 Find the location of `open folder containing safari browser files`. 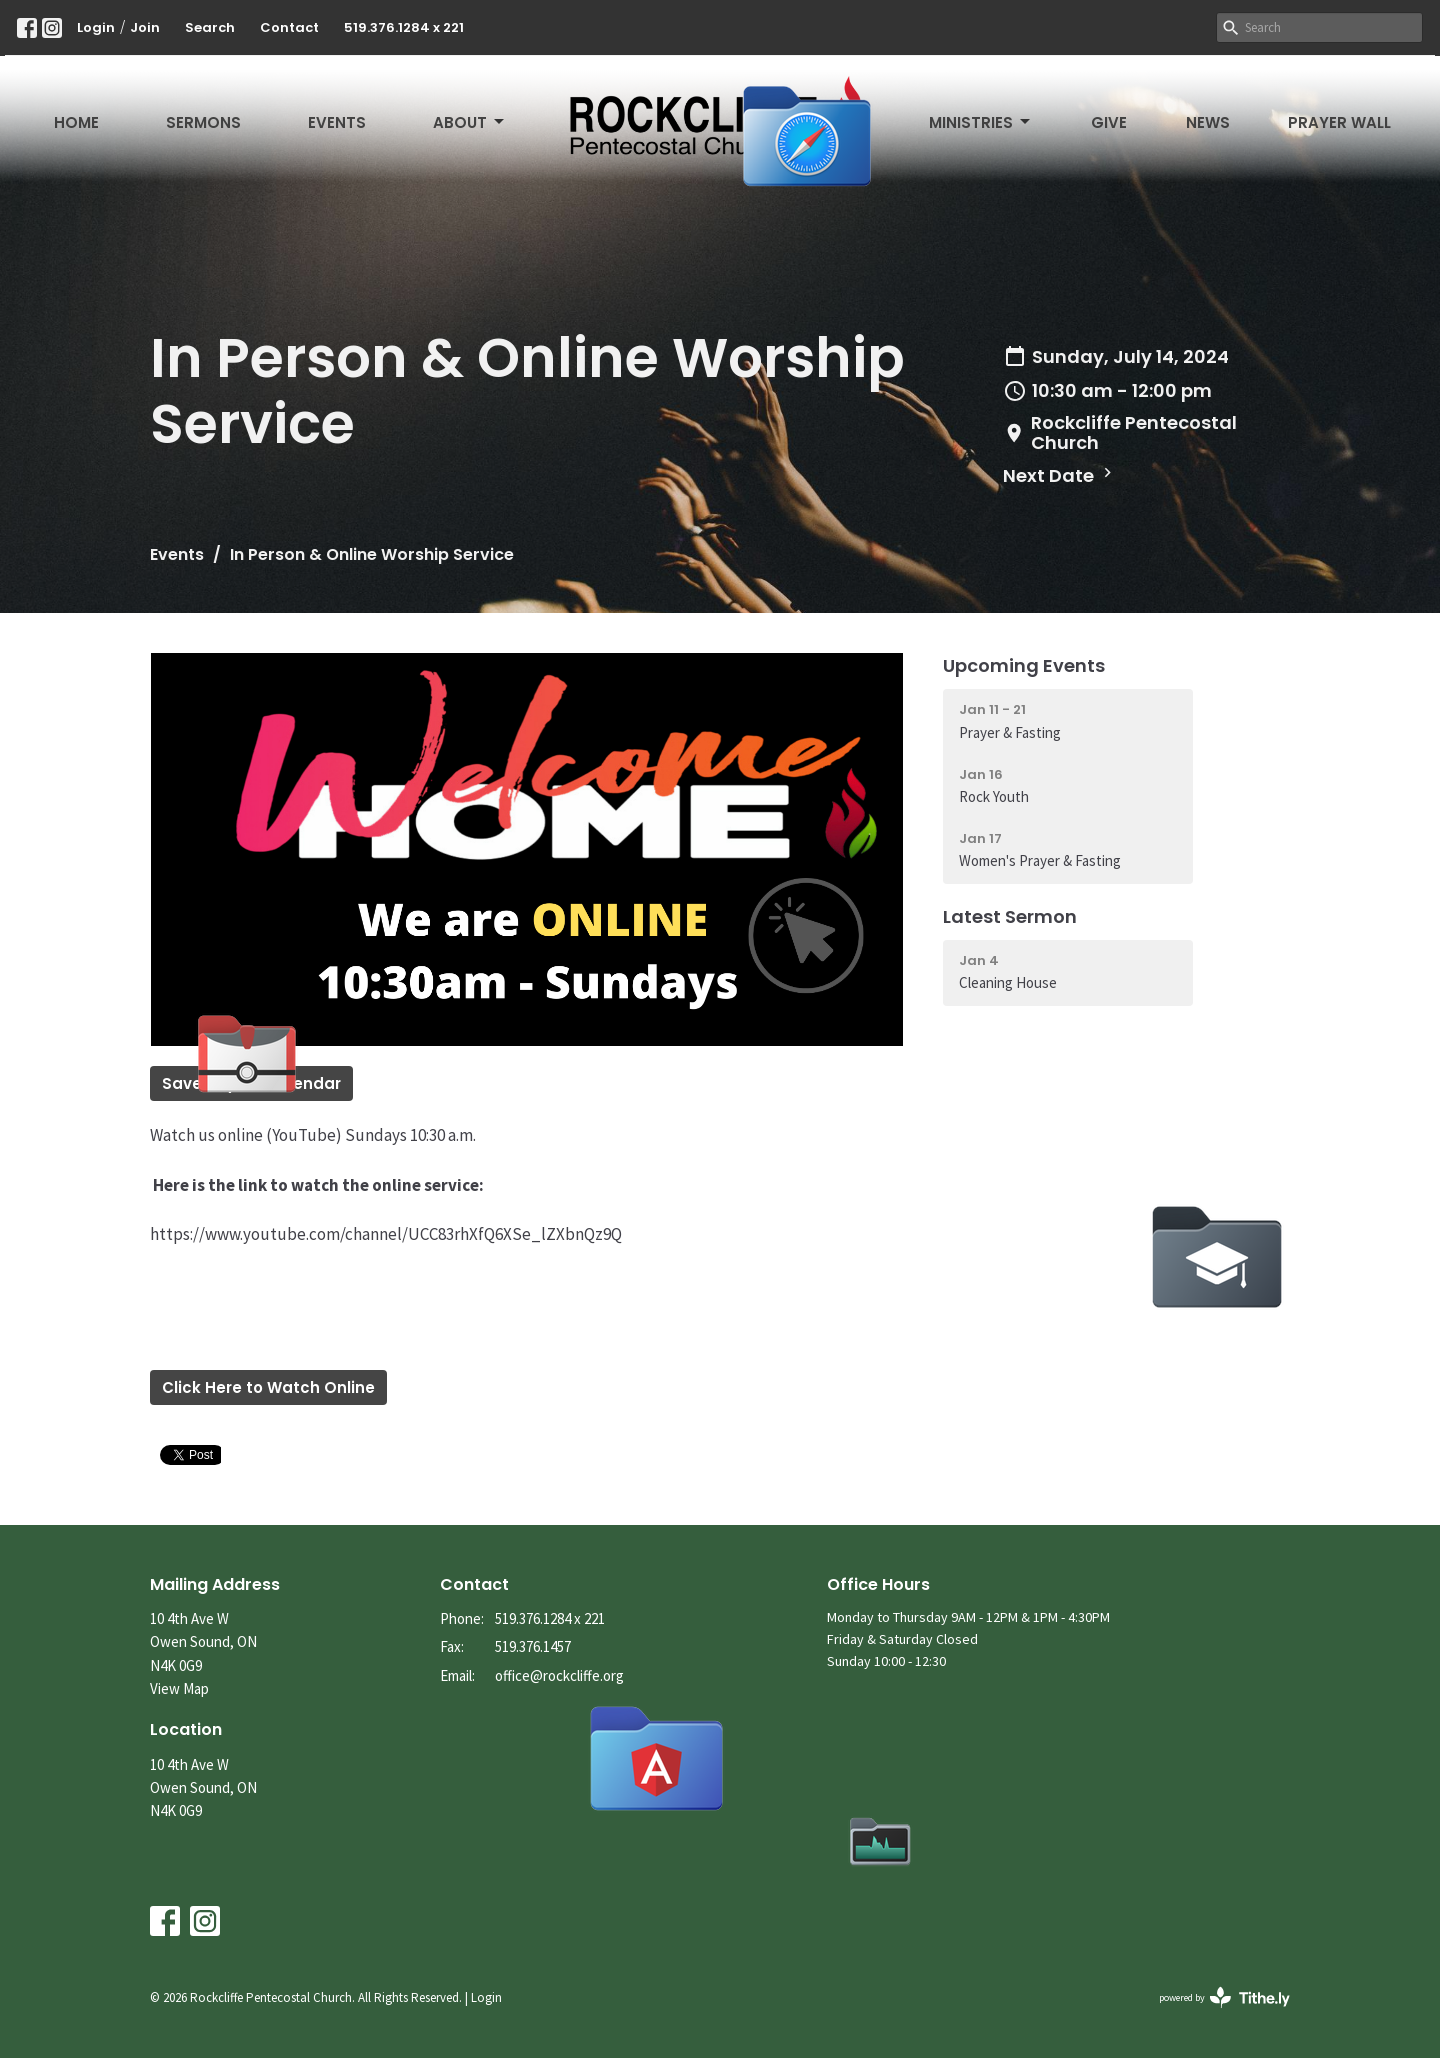

open folder containing safari browser files is located at coordinates (806, 139).